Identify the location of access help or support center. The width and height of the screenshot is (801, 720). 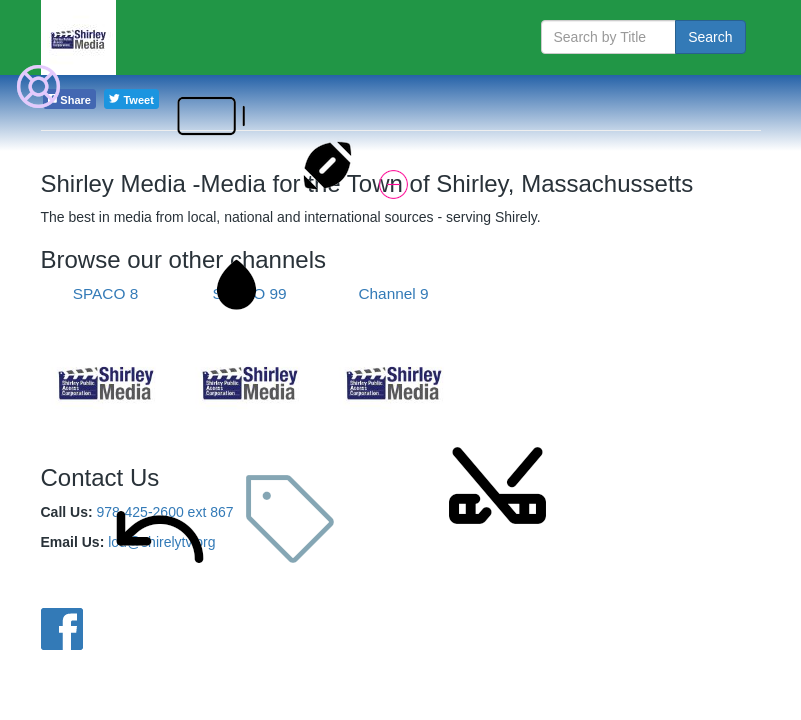
(38, 86).